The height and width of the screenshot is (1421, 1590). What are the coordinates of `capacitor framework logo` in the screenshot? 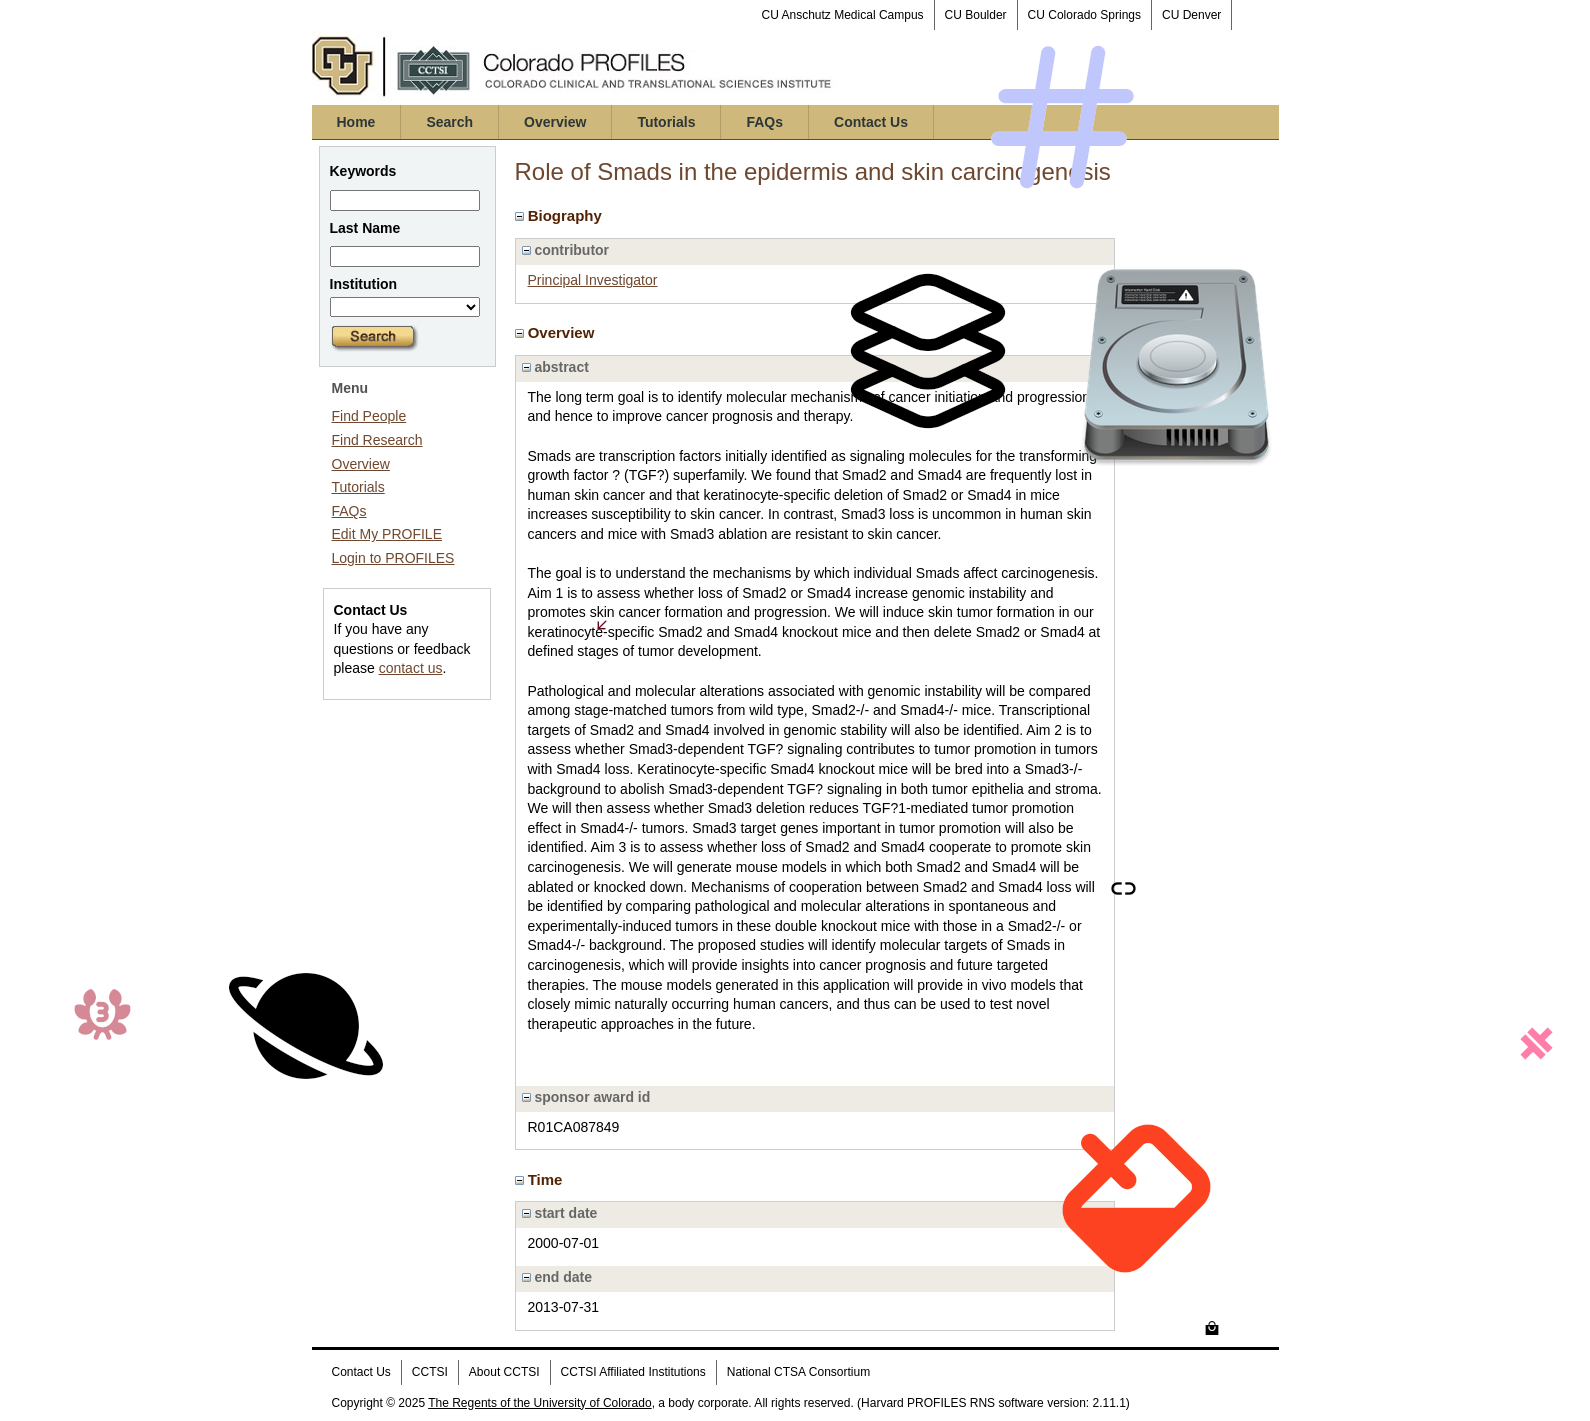 It's located at (1536, 1043).